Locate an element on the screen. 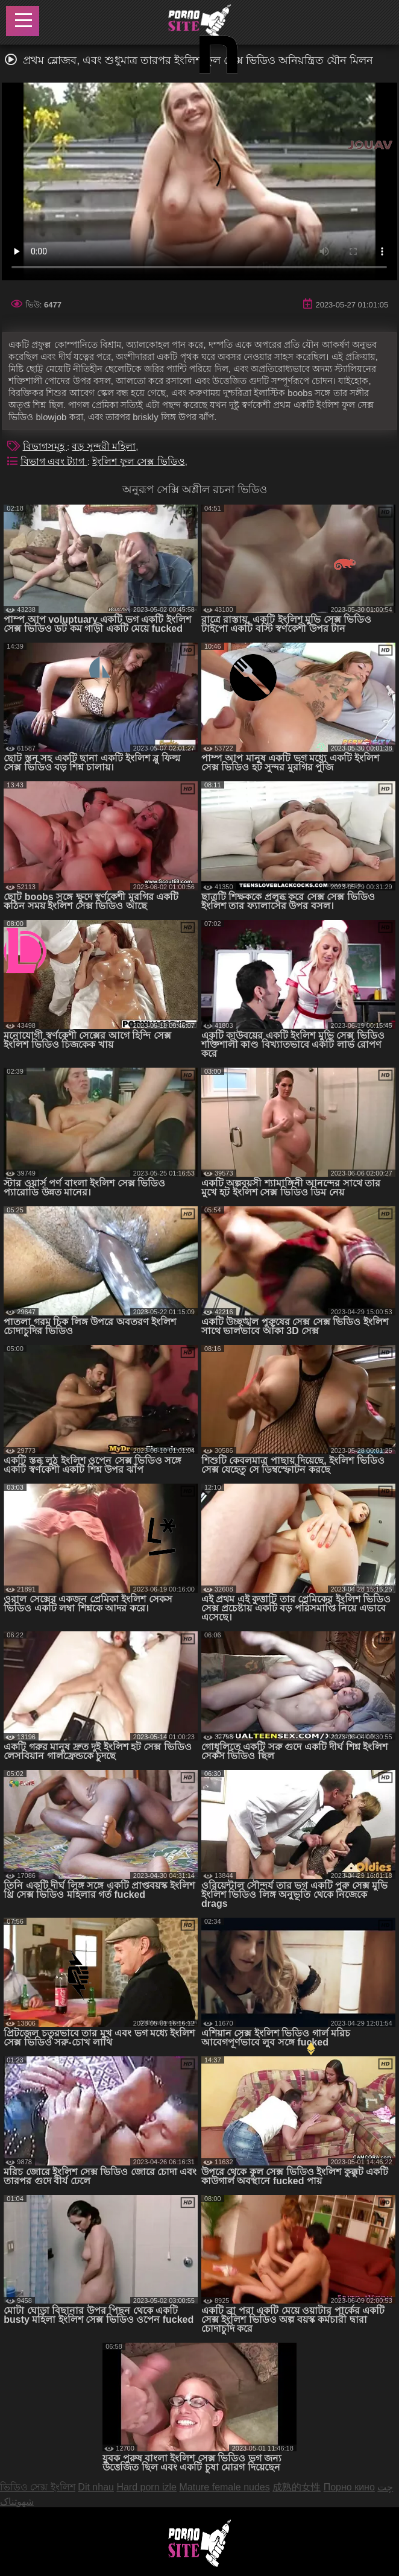  sails.js framework logo is located at coordinates (99, 667).